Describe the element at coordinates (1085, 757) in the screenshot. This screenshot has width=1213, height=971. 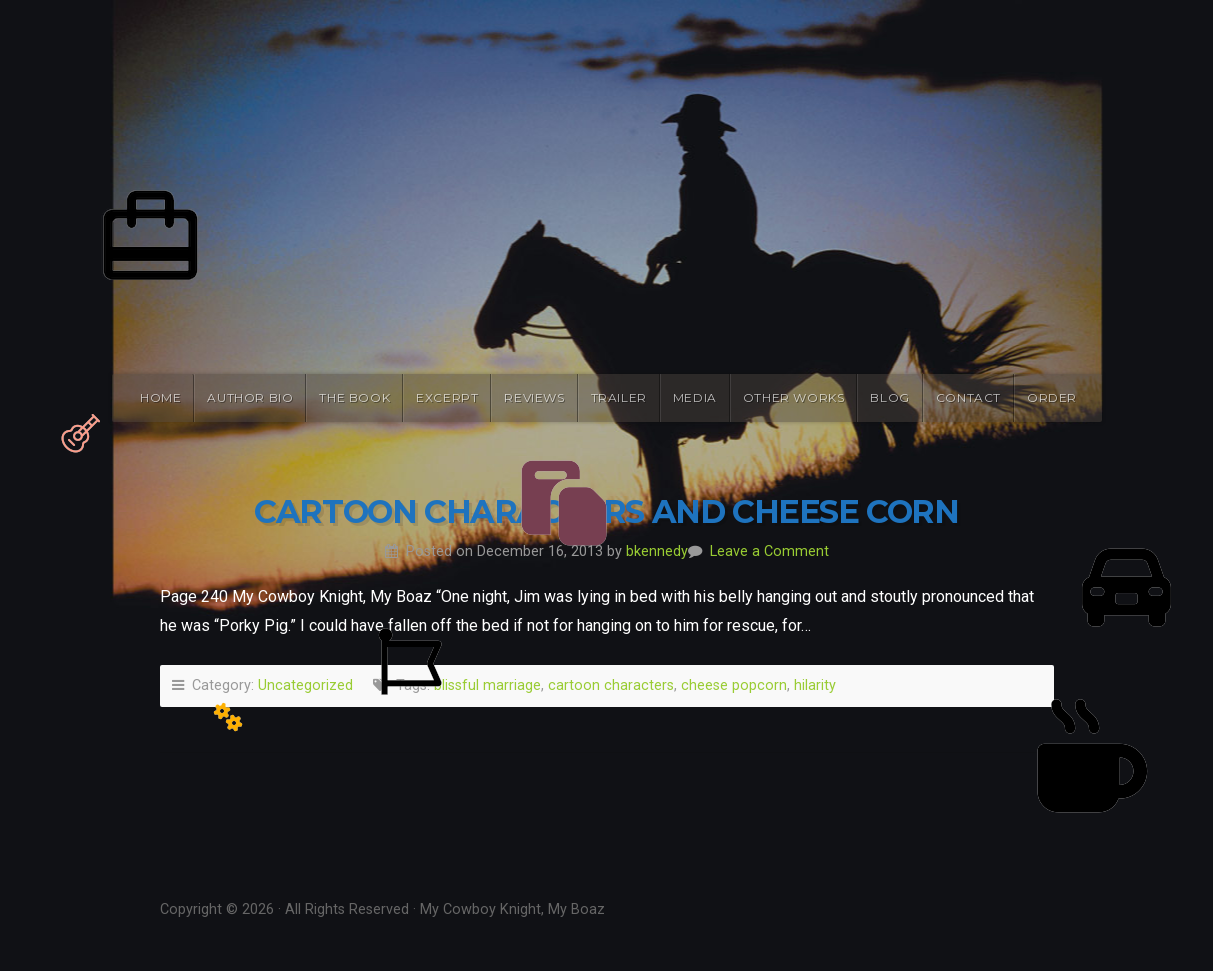
I see `take a coffee break or pause timer` at that location.